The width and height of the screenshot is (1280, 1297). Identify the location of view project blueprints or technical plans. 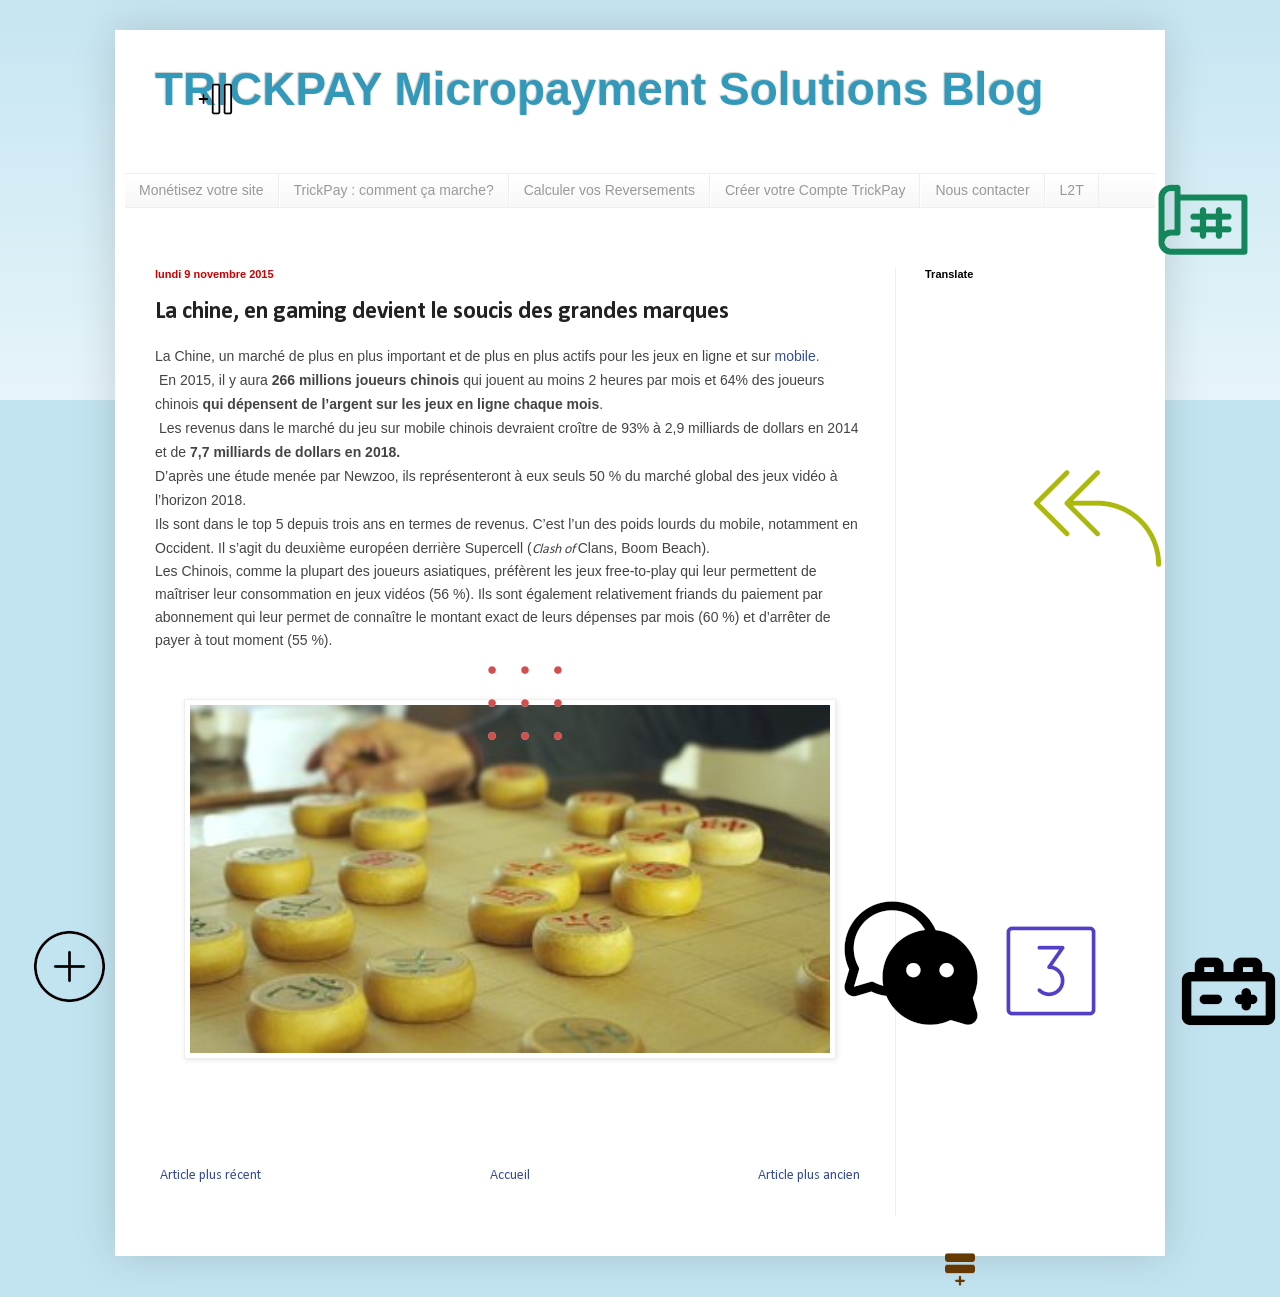
(1203, 223).